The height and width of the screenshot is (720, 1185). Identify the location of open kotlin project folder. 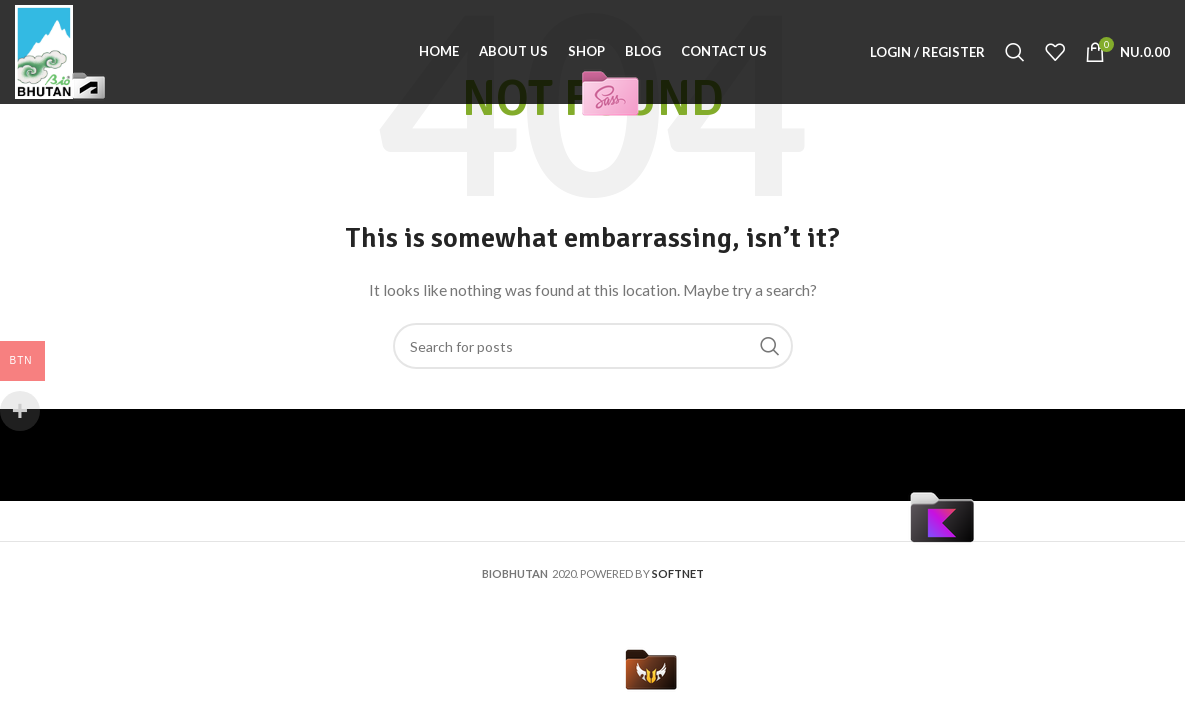
(942, 519).